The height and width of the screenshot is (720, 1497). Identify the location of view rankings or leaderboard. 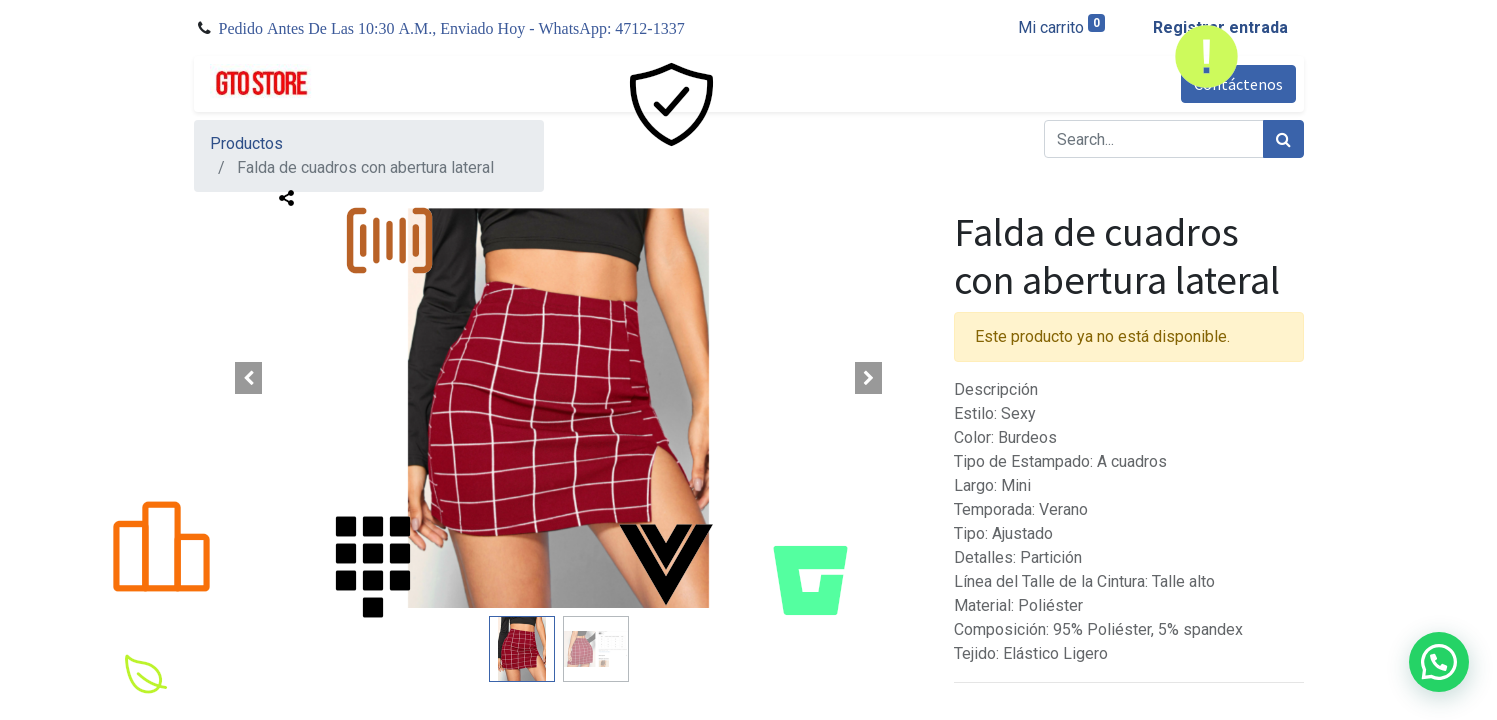
(161, 546).